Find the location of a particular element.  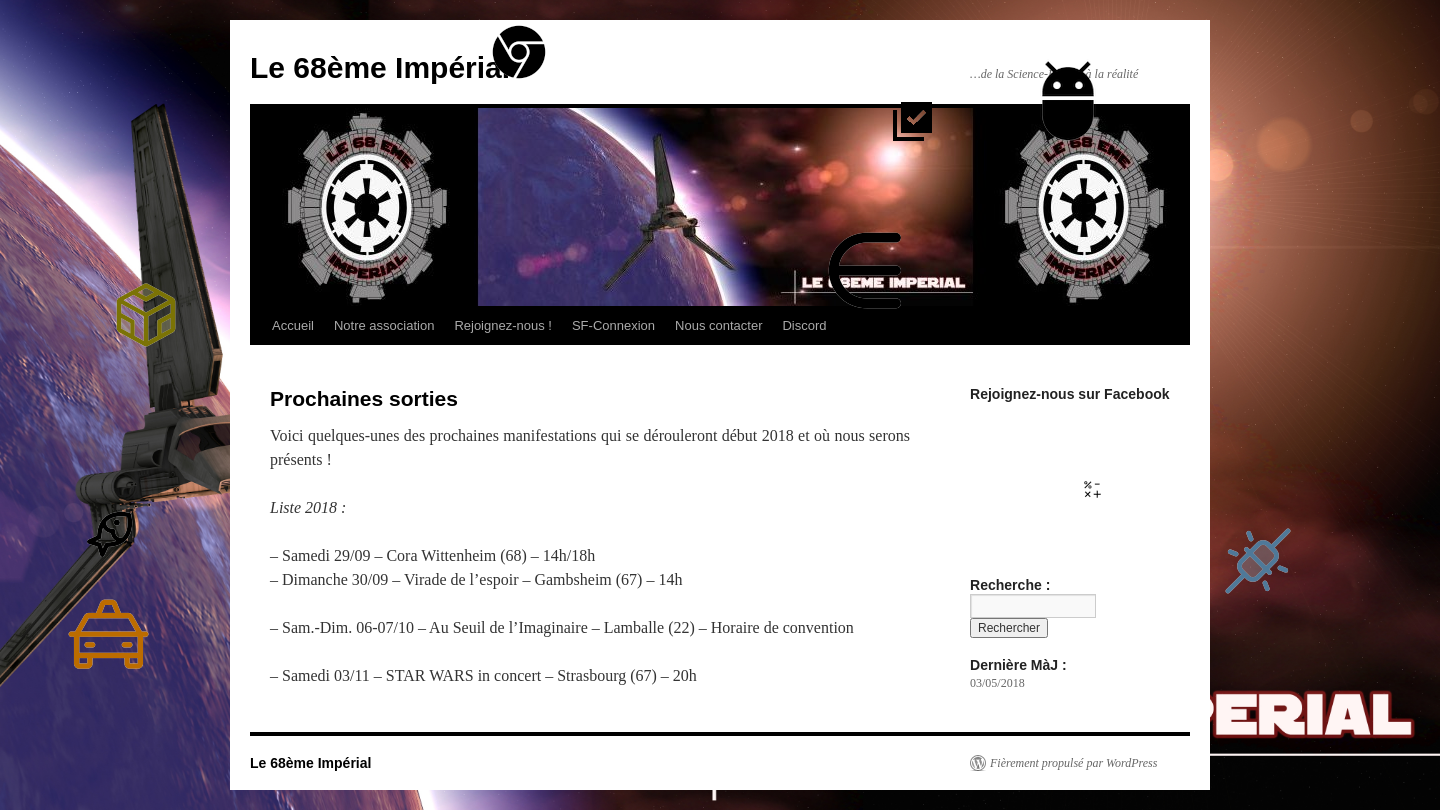

android debug bridge (adb) connection status is located at coordinates (1068, 100).